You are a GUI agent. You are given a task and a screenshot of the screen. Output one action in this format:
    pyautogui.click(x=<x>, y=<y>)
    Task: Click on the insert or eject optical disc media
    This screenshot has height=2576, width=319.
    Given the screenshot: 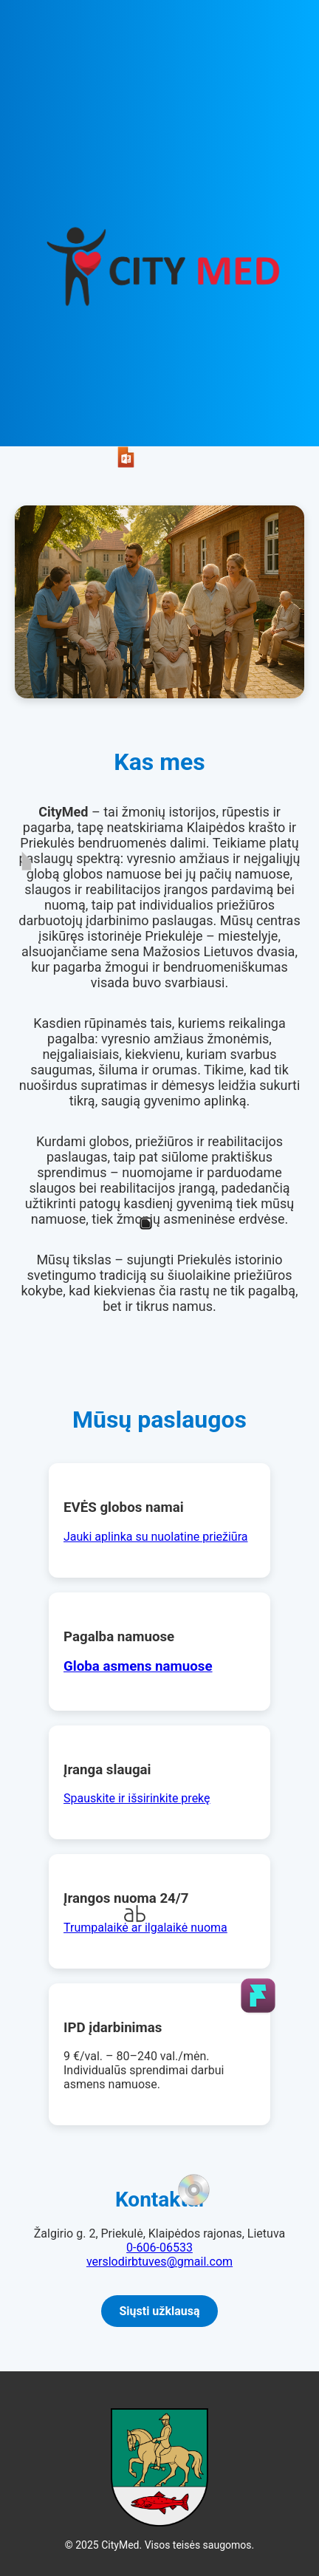 What is the action you would take?
    pyautogui.click(x=193, y=2190)
    